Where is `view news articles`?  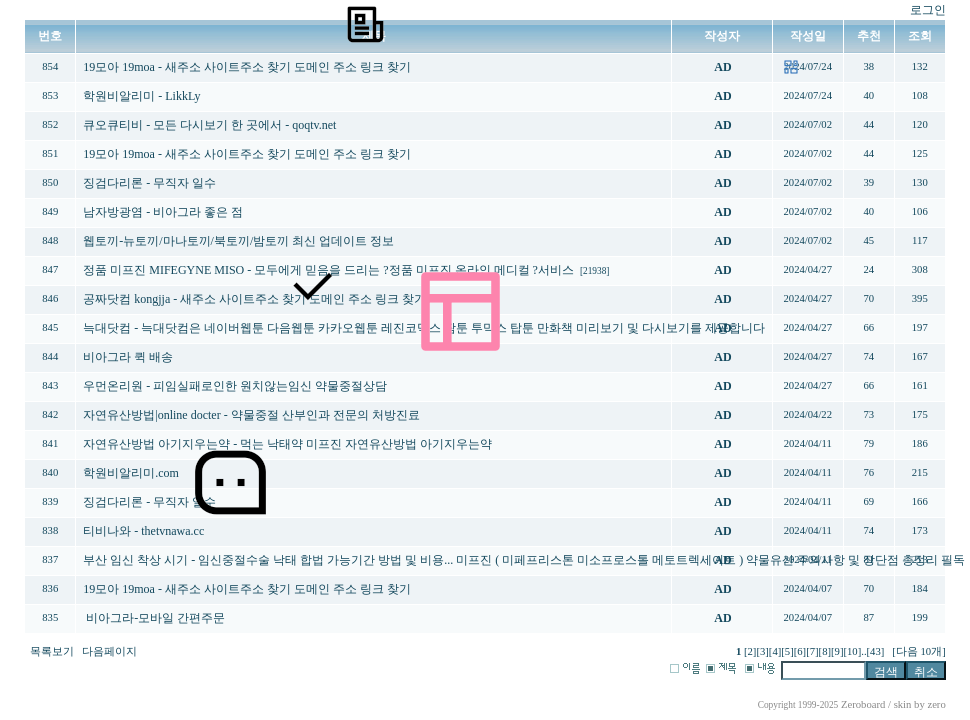 view news articles is located at coordinates (365, 24).